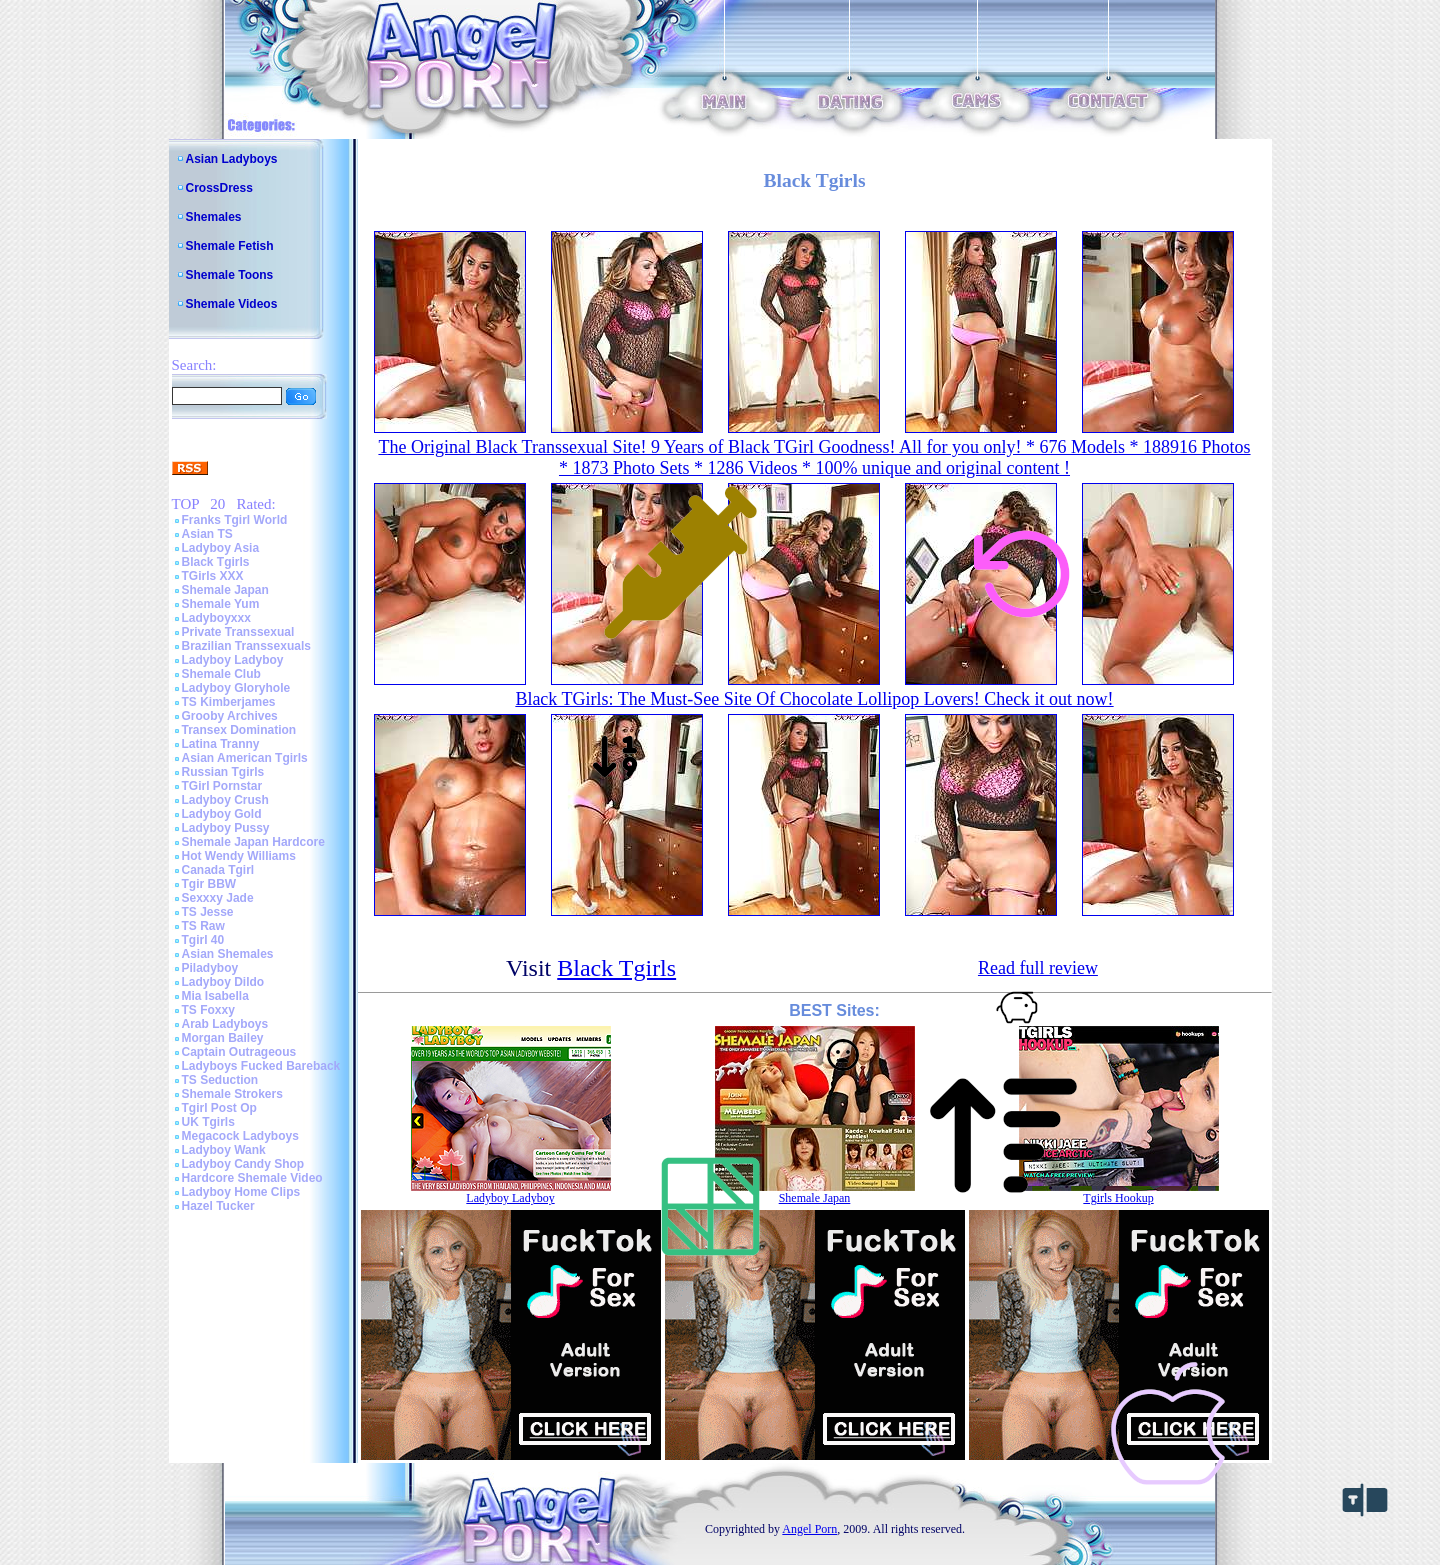  What do you see at coordinates (1003, 1135) in the screenshot?
I see `sort items in ascending order` at bounding box center [1003, 1135].